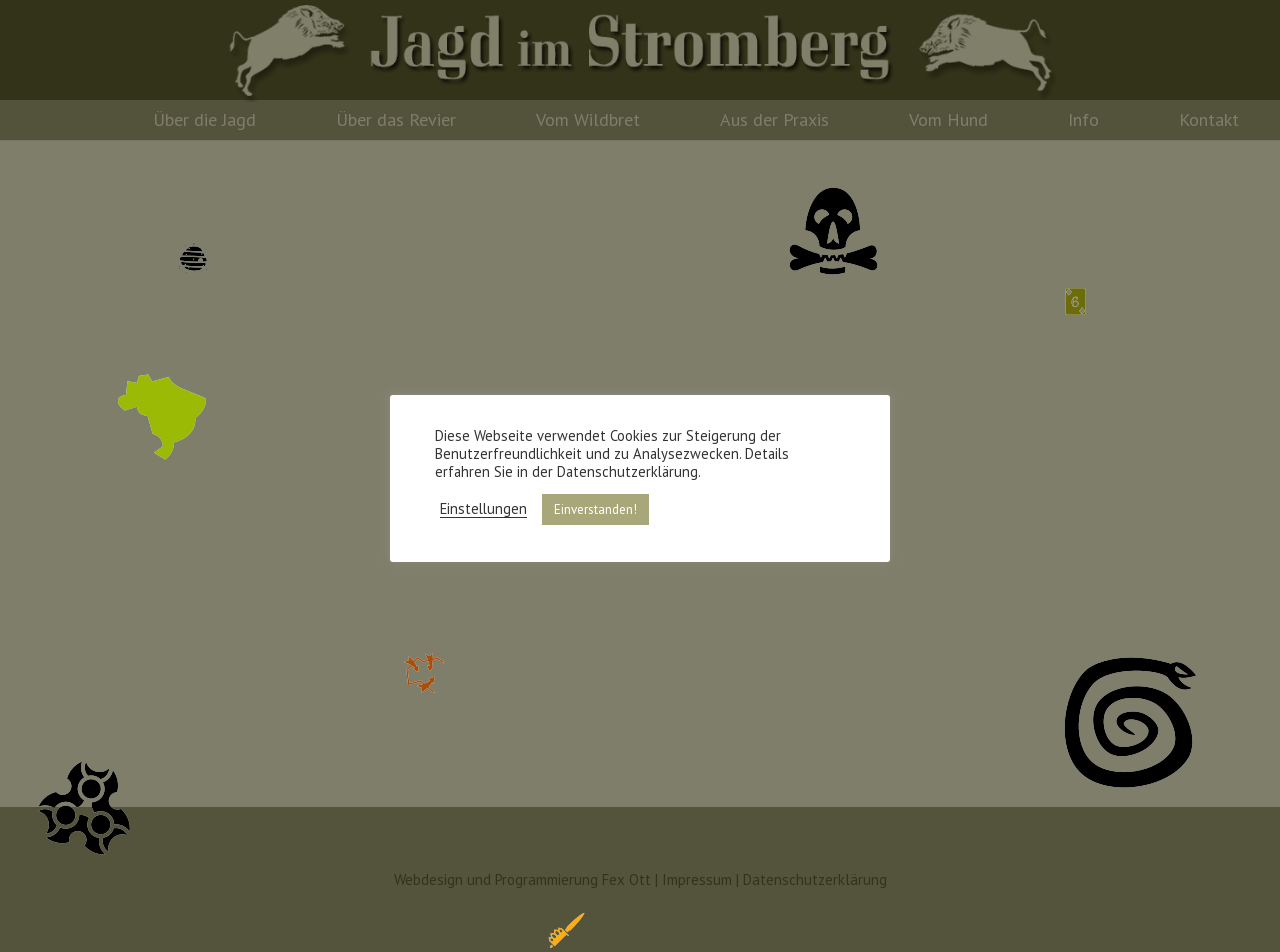 This screenshot has height=952, width=1280. I want to click on represents a snake or reptile-themed game element, so click(1130, 722).